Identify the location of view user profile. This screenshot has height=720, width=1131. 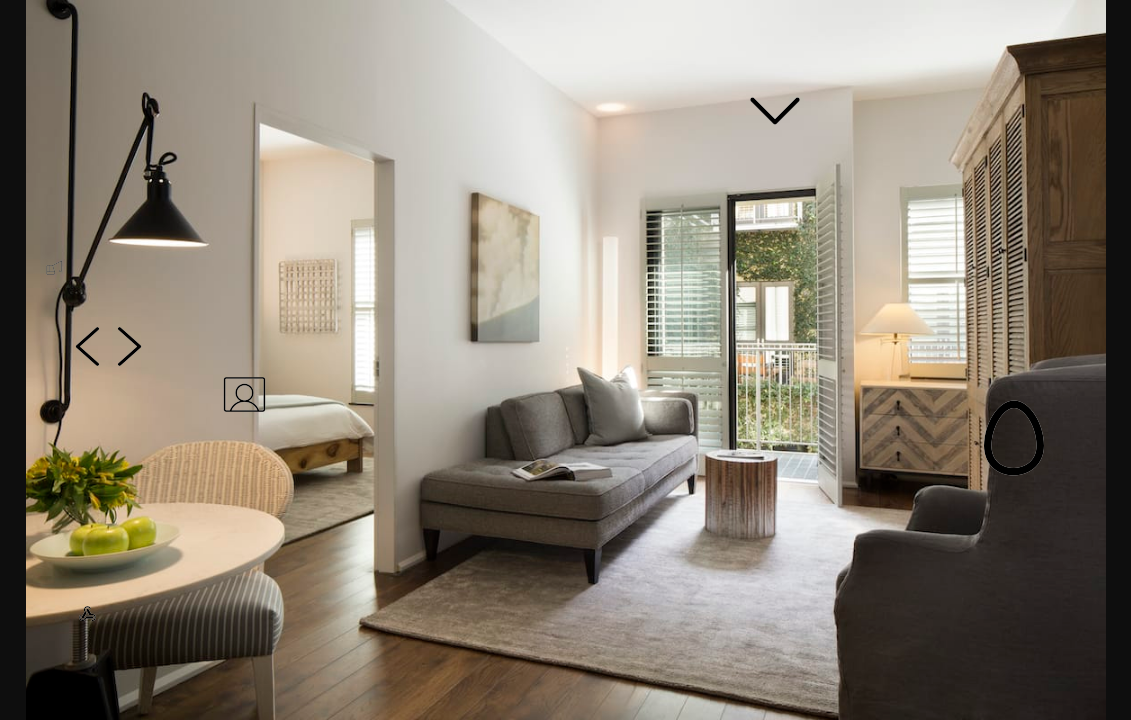
(244, 394).